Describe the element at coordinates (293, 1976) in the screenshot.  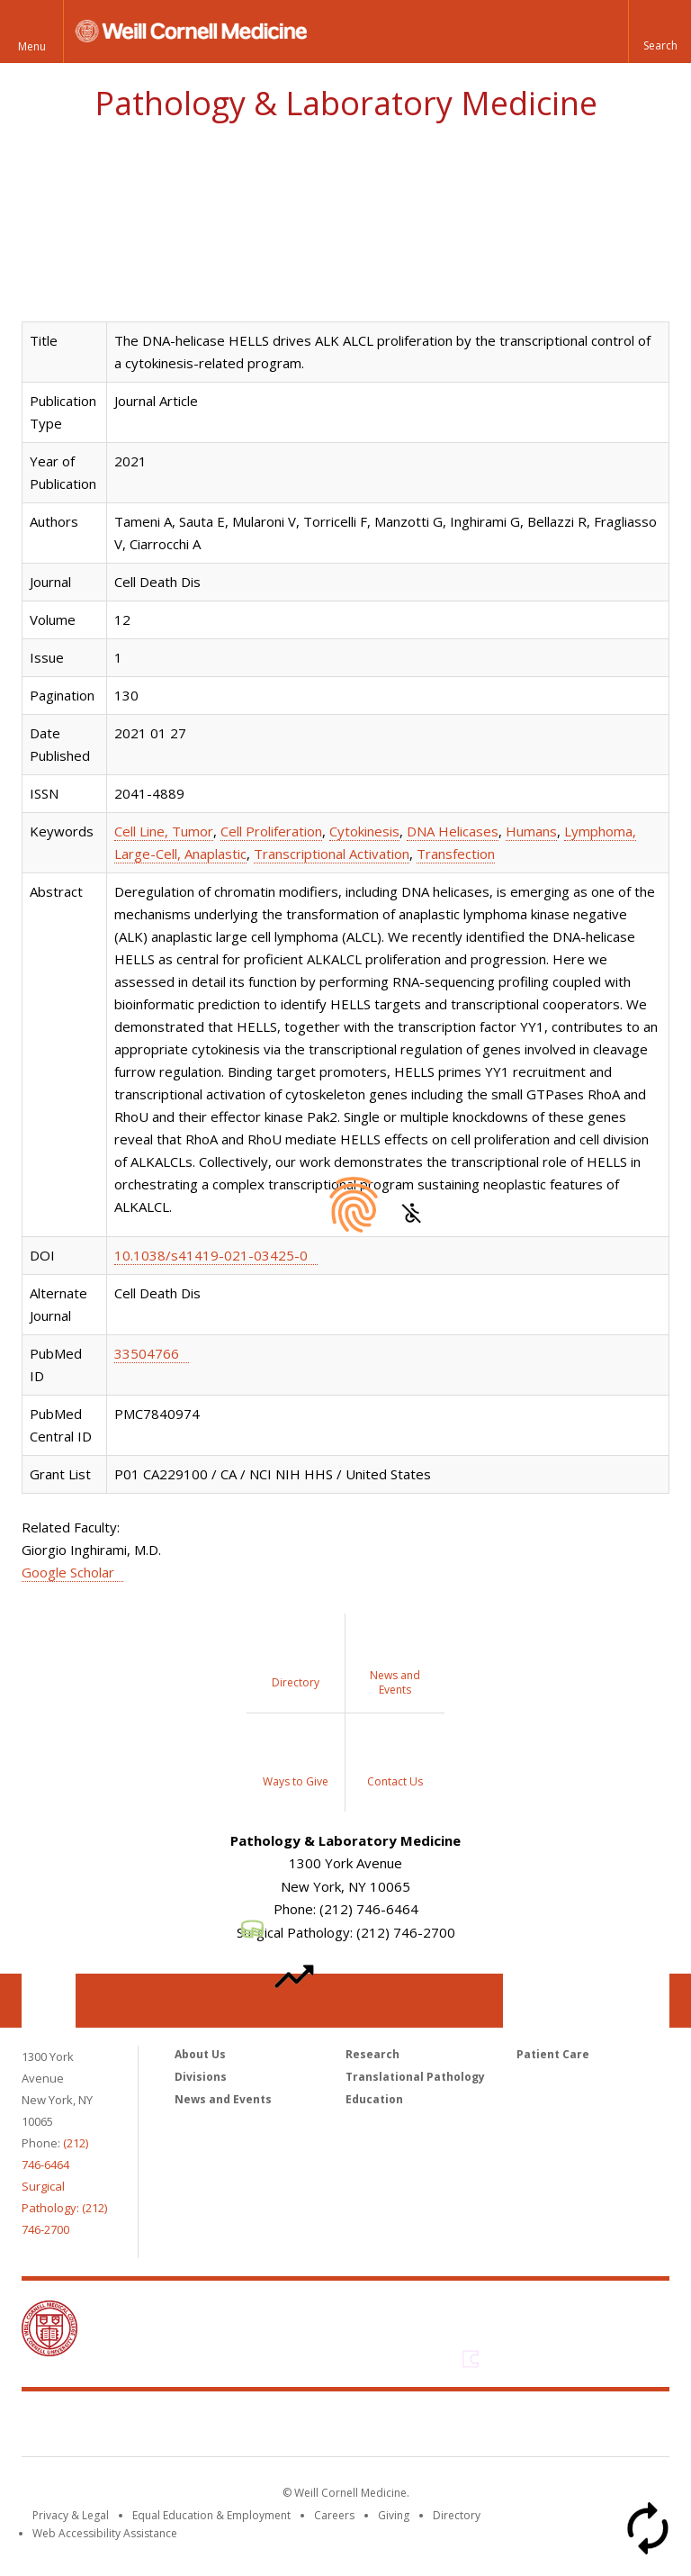
I see `view trending or popular content` at that location.